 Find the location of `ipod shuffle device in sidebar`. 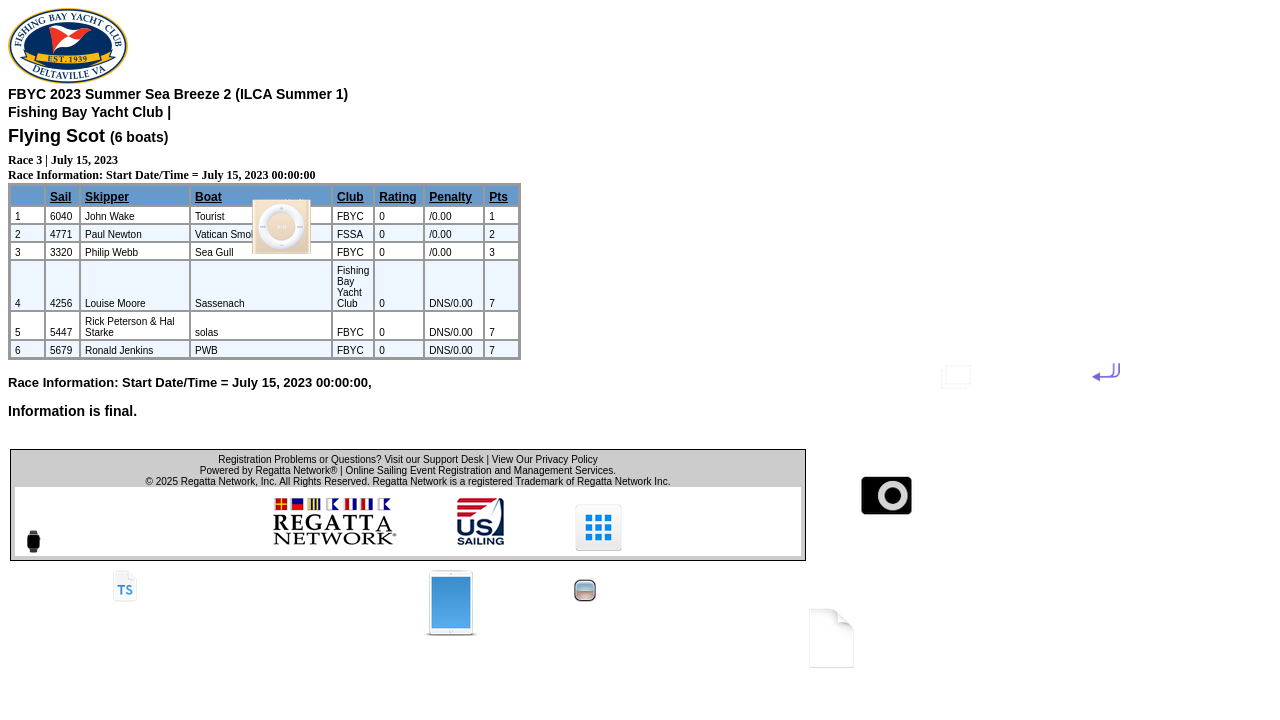

ipod shuffle device in sidebar is located at coordinates (886, 493).